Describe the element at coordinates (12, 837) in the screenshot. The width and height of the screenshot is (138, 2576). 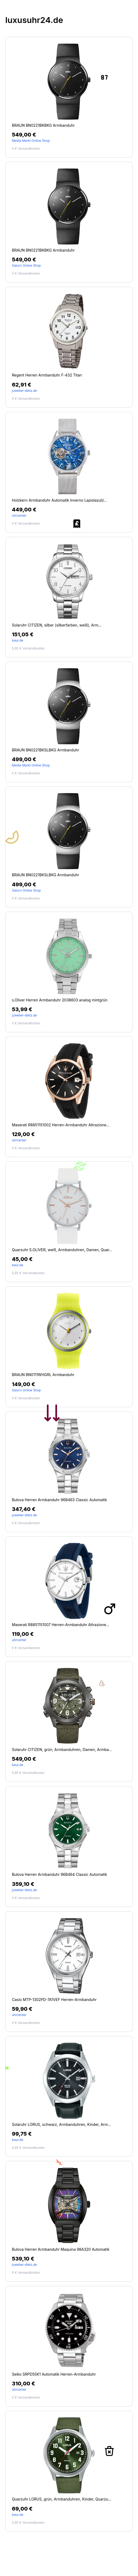
I see `select melon or cantaloupe fruit` at that location.